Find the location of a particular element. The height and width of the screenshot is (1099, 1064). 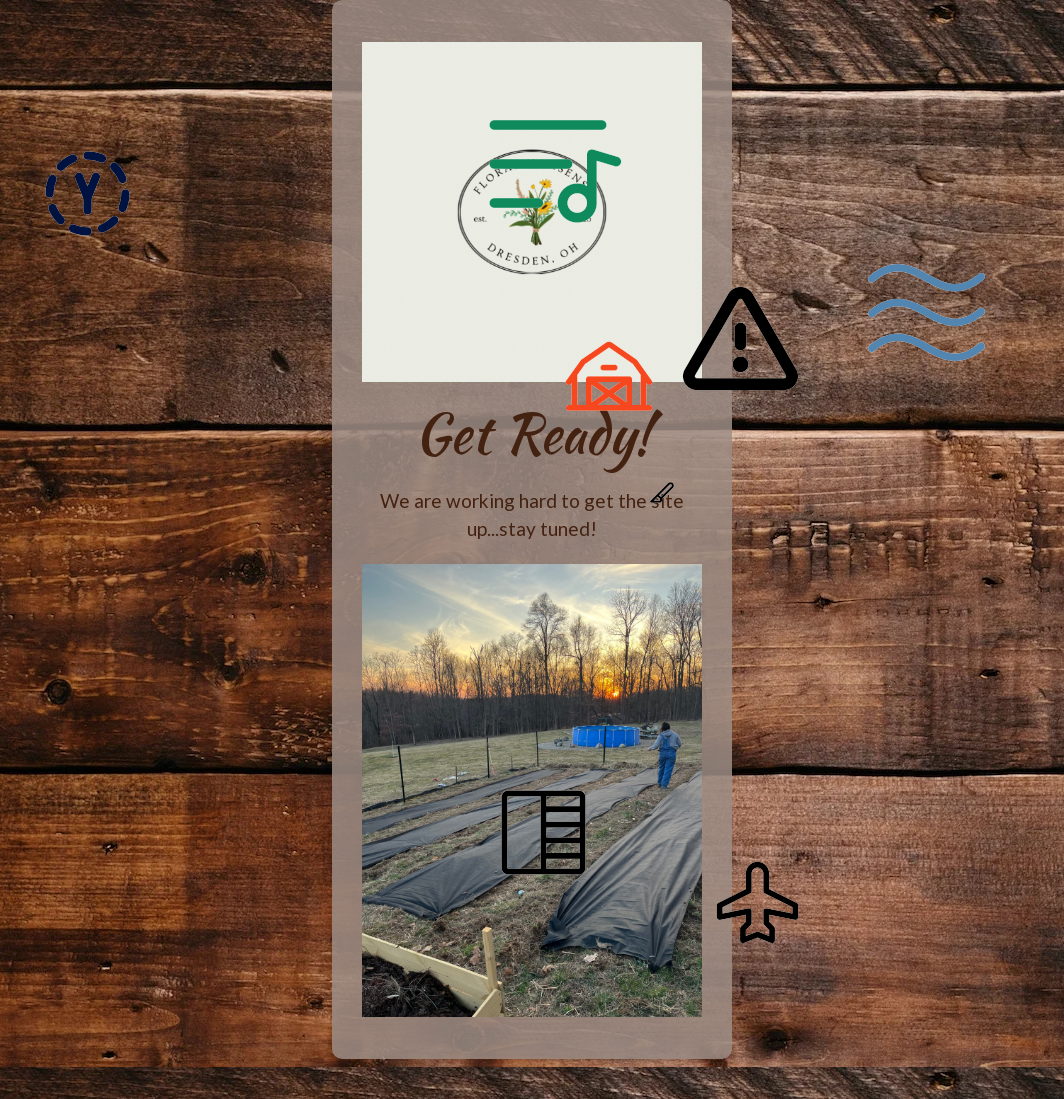

access farm or agricultural settings is located at coordinates (609, 382).